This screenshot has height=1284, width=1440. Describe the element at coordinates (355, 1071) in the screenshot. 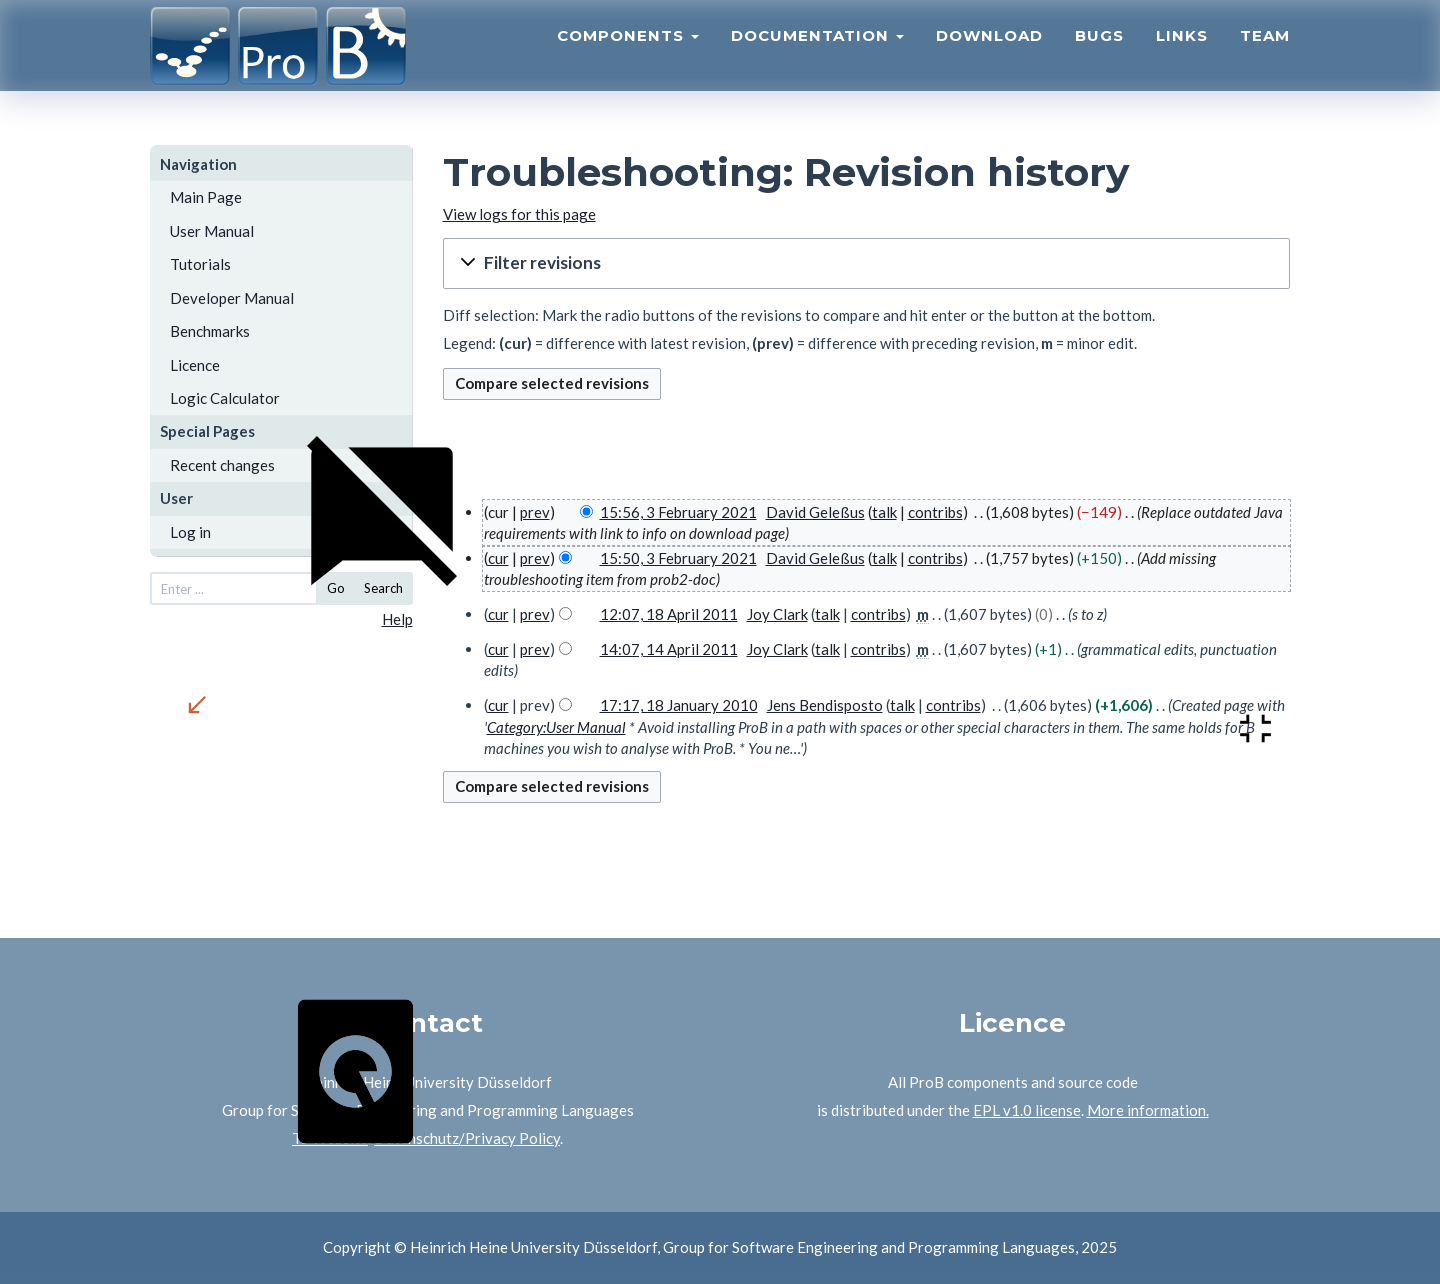

I see `restore device from backup` at that location.